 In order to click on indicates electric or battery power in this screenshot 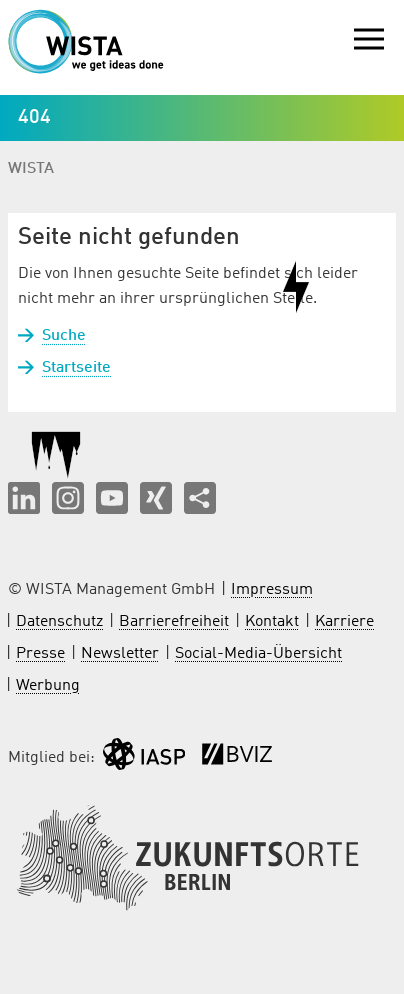, I will do `click(296, 287)`.